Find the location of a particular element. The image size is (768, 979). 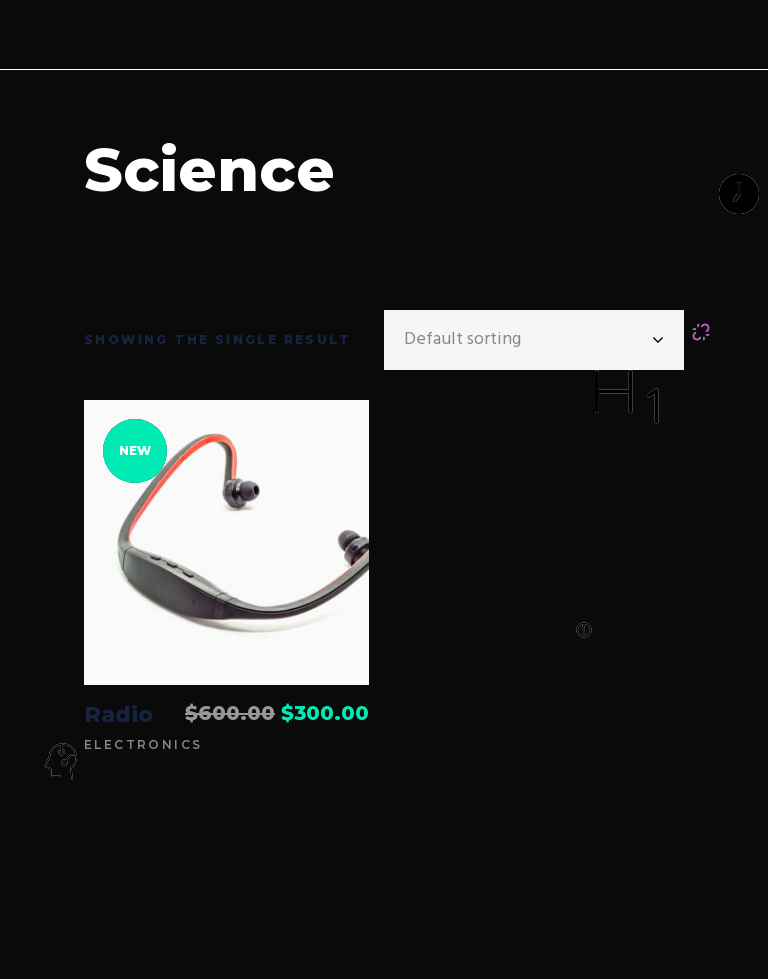

access AI or machine learning features is located at coordinates (61, 761).